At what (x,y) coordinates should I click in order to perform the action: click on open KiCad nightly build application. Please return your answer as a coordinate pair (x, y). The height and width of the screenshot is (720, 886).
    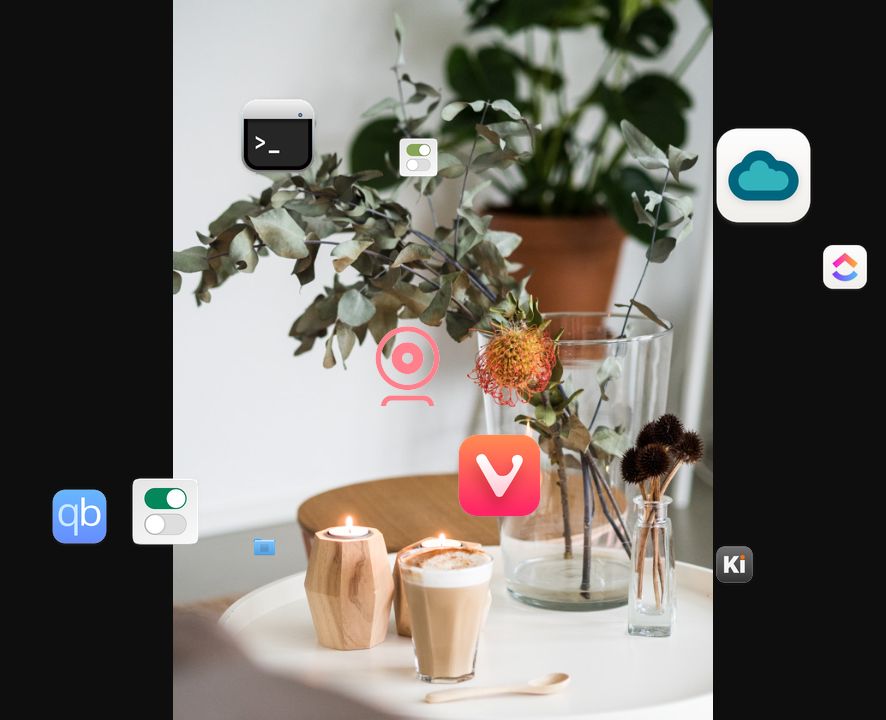
    Looking at the image, I should click on (734, 564).